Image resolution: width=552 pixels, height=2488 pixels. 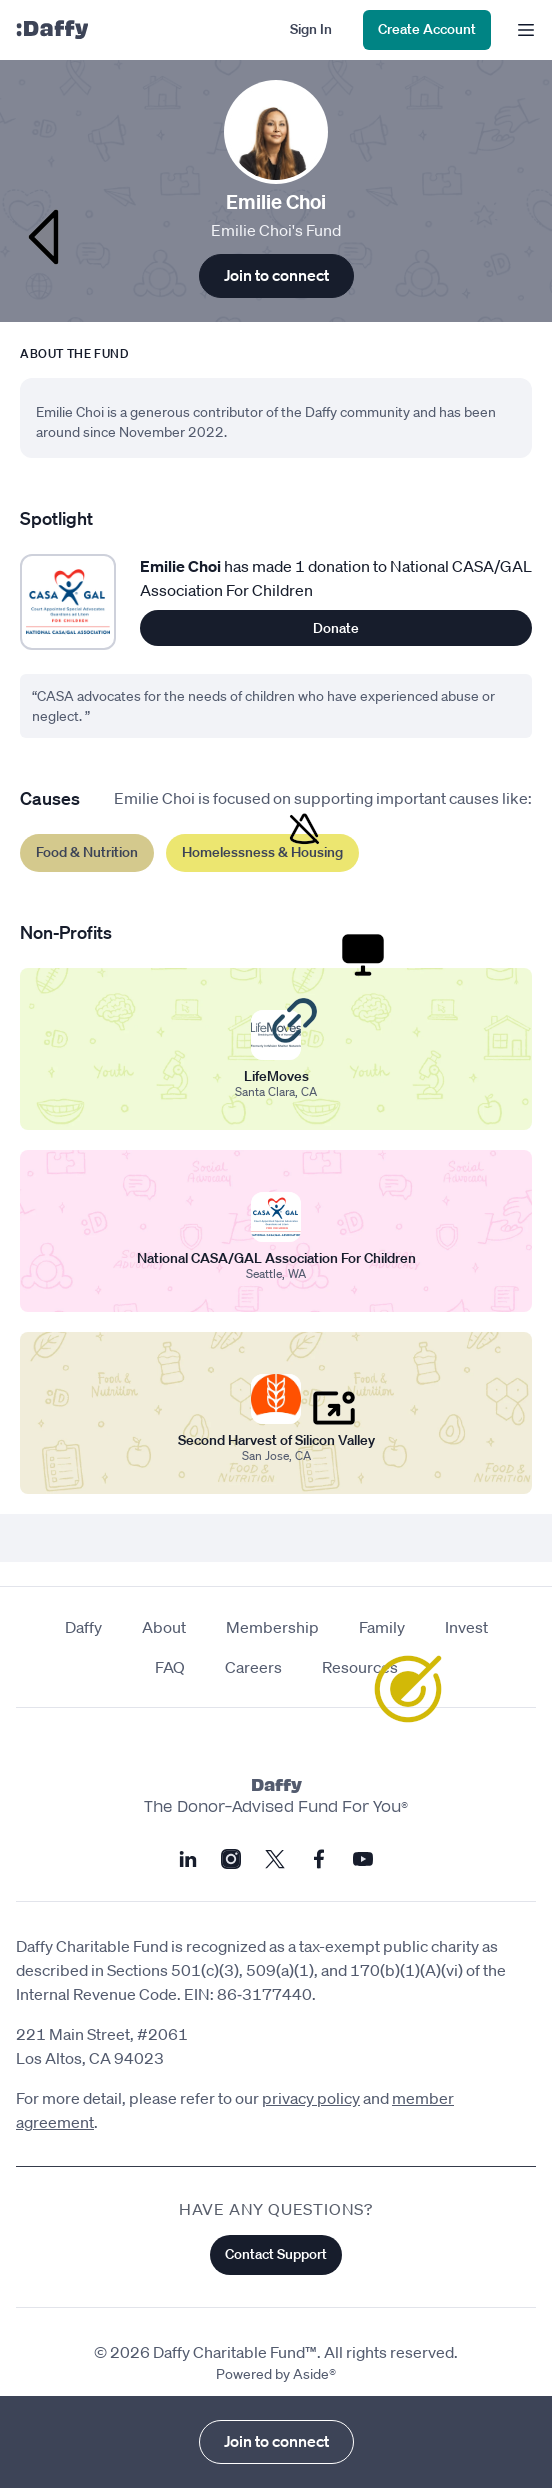 What do you see at coordinates (408, 1689) in the screenshot?
I see `set a goal or target` at bounding box center [408, 1689].